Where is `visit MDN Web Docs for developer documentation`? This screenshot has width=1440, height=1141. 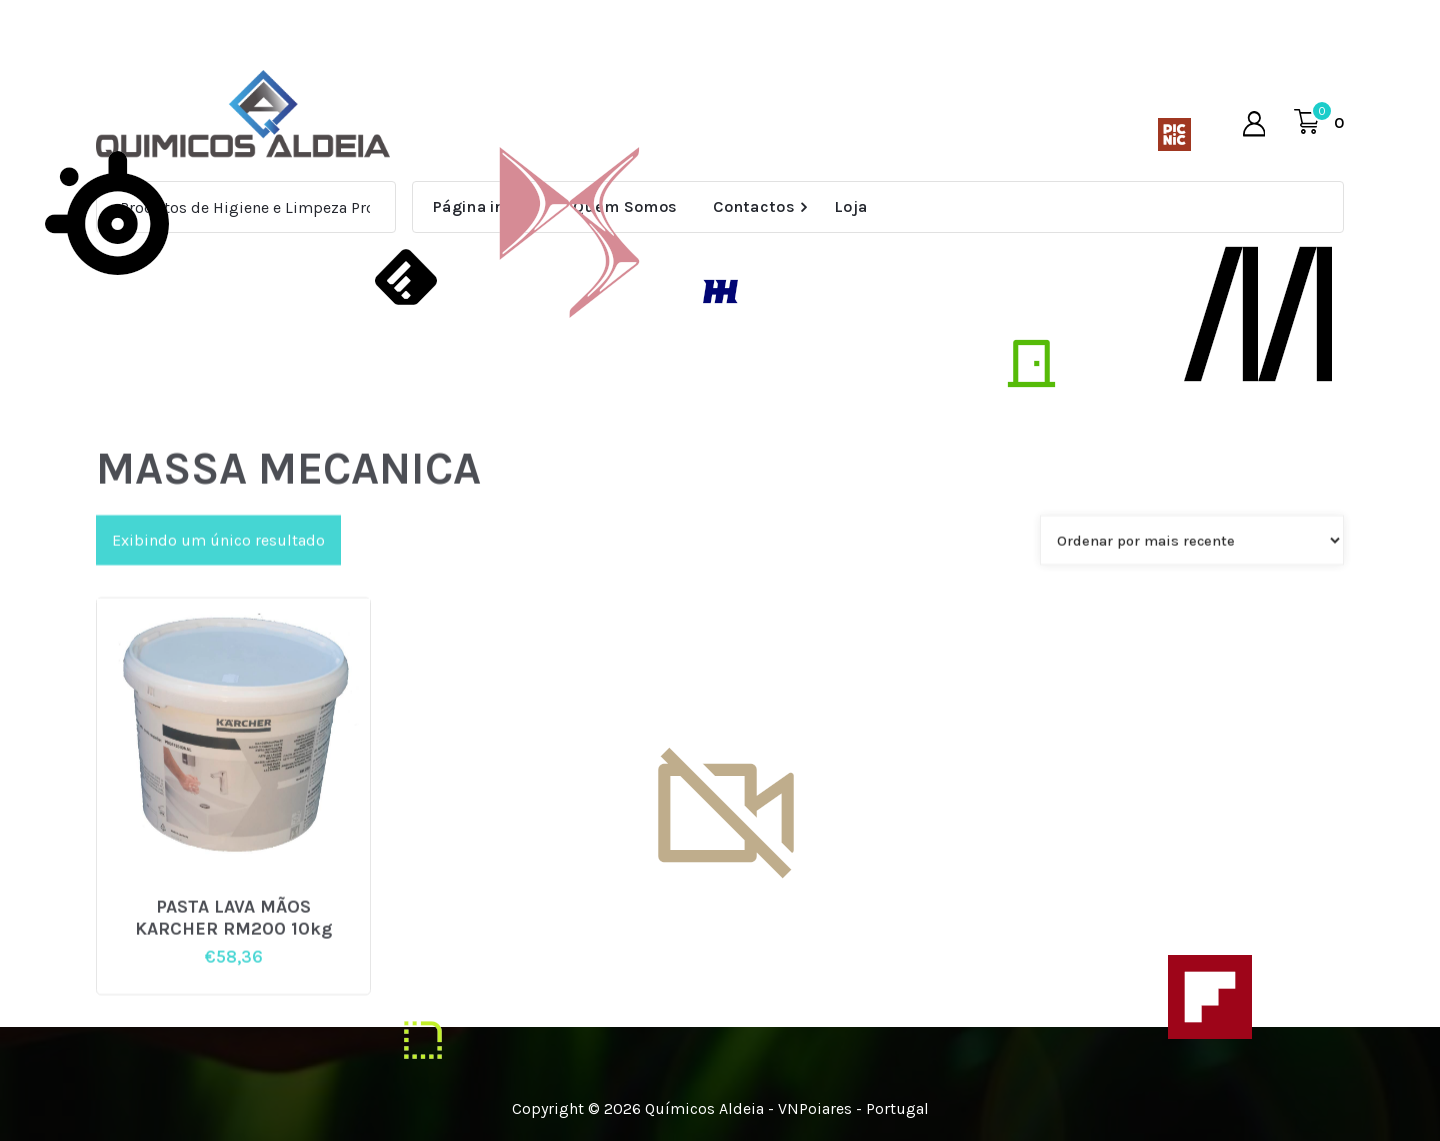 visit MDN Web Docs for developer documentation is located at coordinates (1258, 314).